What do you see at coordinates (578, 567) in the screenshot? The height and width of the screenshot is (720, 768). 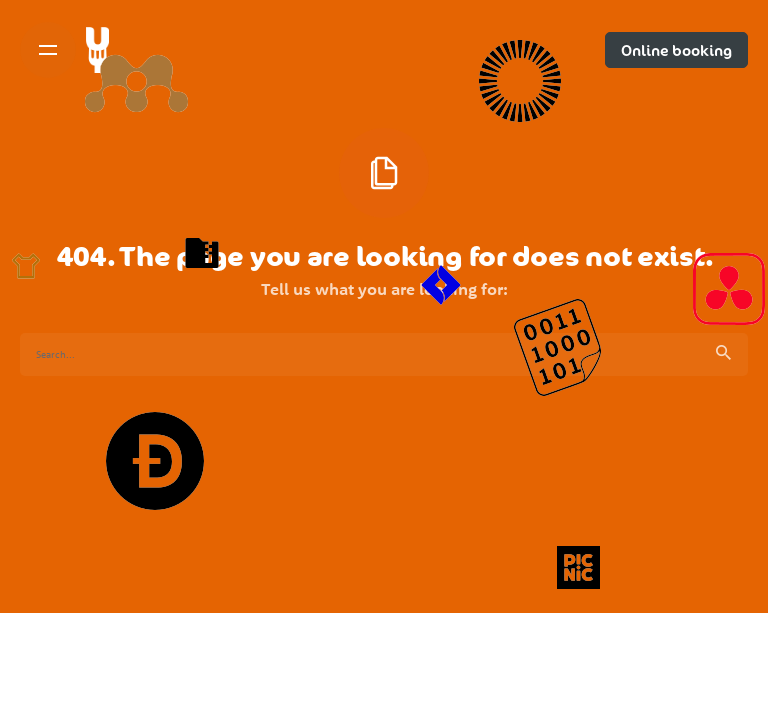 I see `open the Picnic grocery delivery app` at bounding box center [578, 567].